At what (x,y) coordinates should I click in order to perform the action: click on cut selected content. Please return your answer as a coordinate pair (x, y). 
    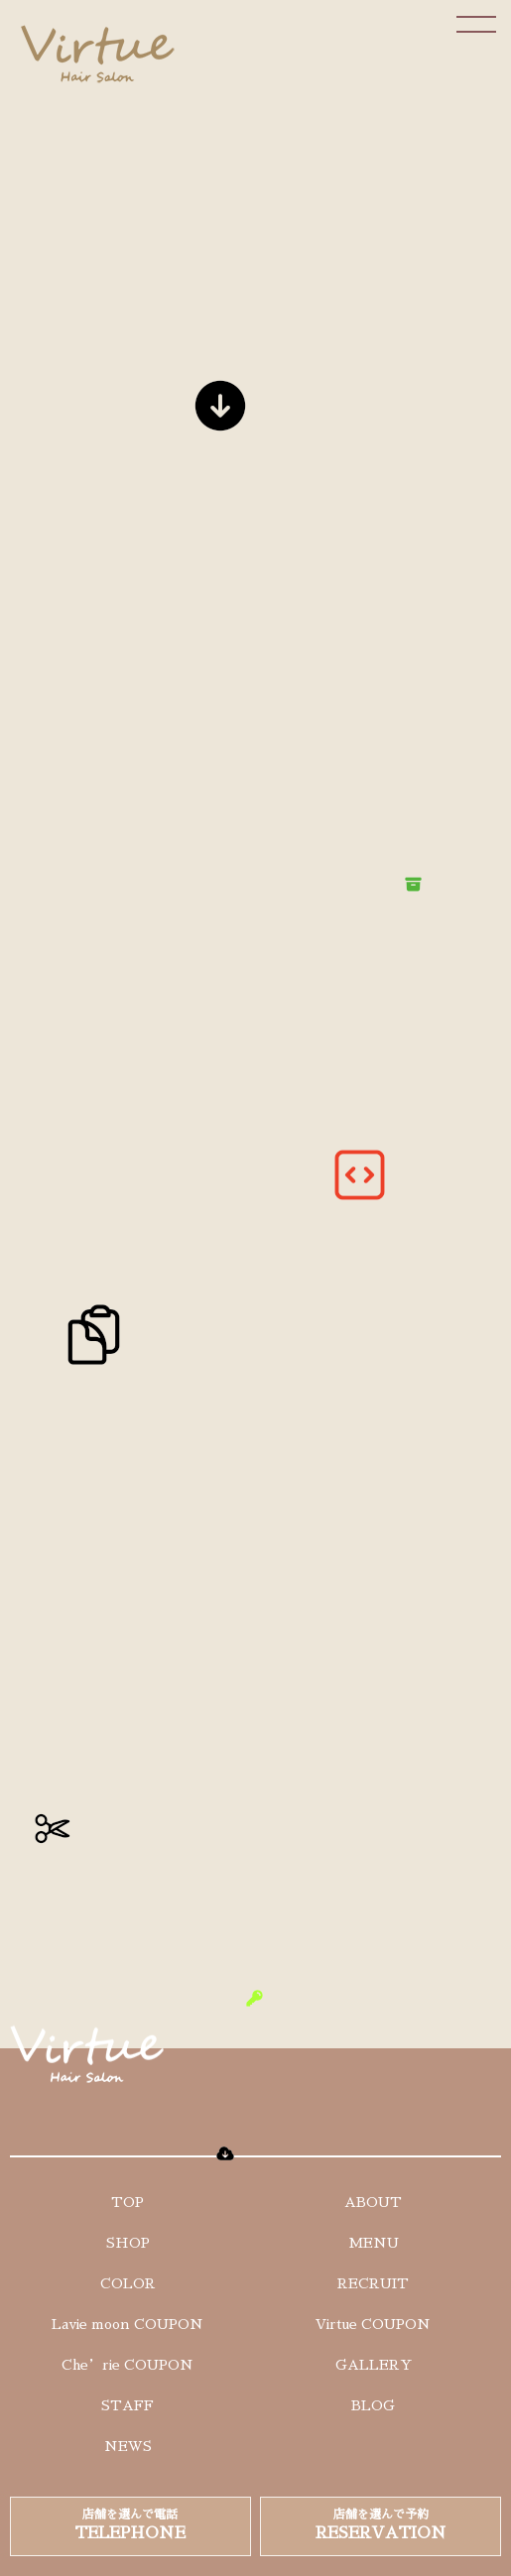
    Looking at the image, I should click on (52, 1828).